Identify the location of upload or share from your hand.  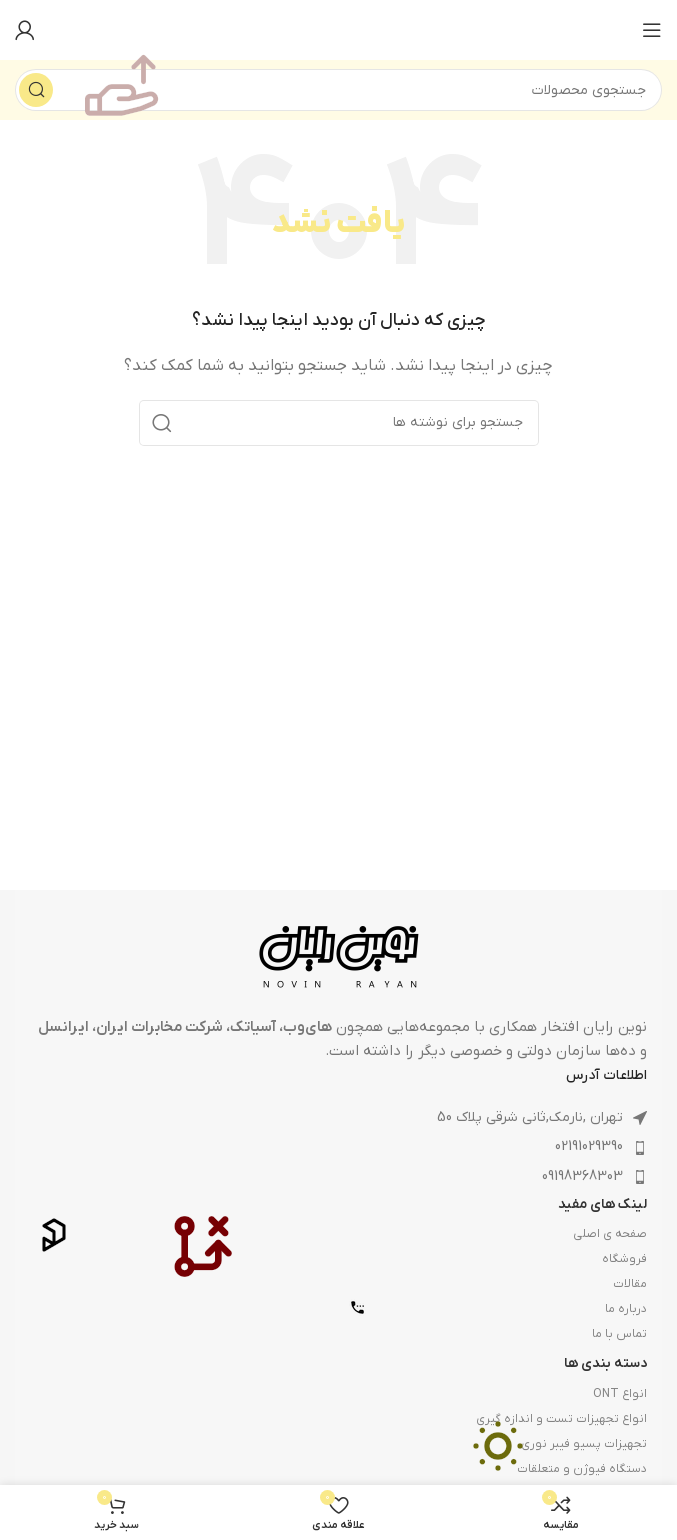
(124, 89).